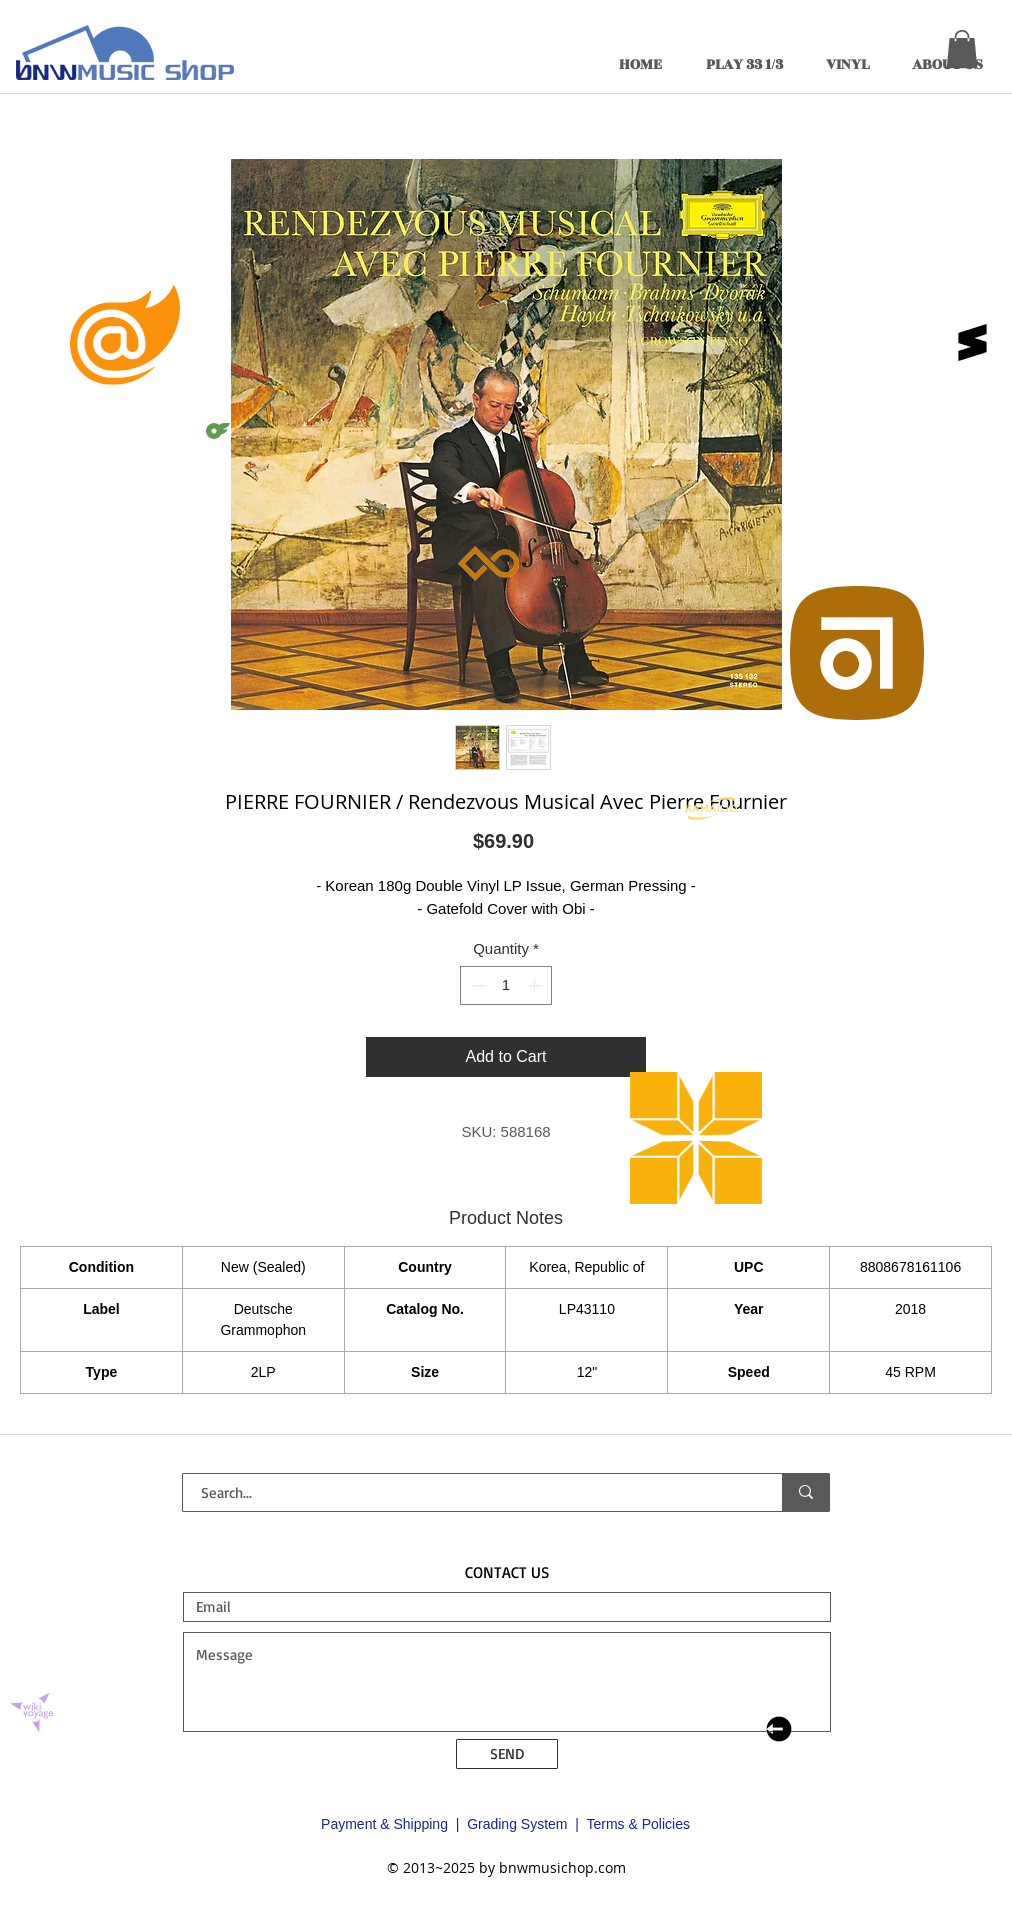 The height and width of the screenshot is (1907, 1012). What do you see at coordinates (218, 431) in the screenshot?
I see `open the OnlyFans app` at bounding box center [218, 431].